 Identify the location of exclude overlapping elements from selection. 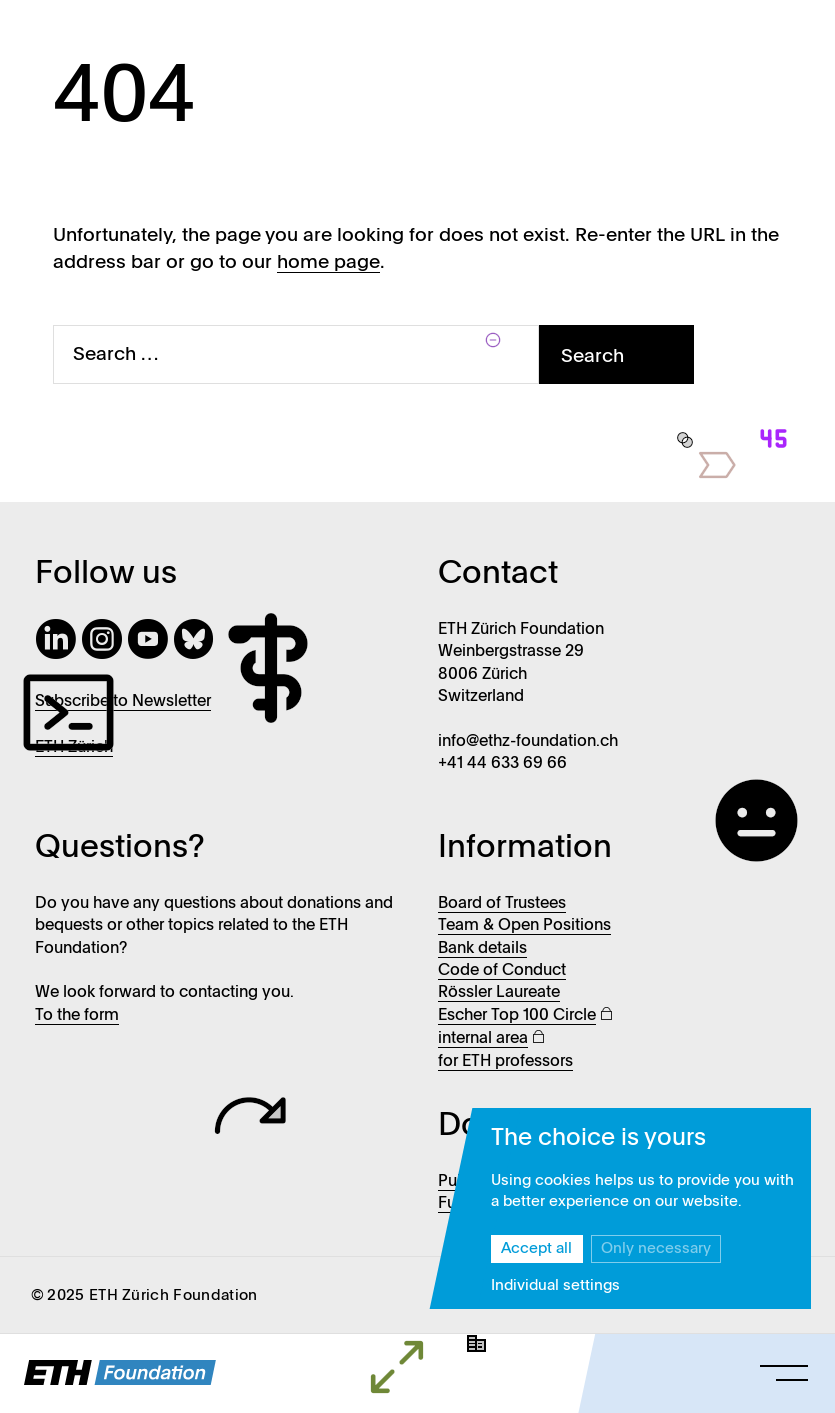
(685, 440).